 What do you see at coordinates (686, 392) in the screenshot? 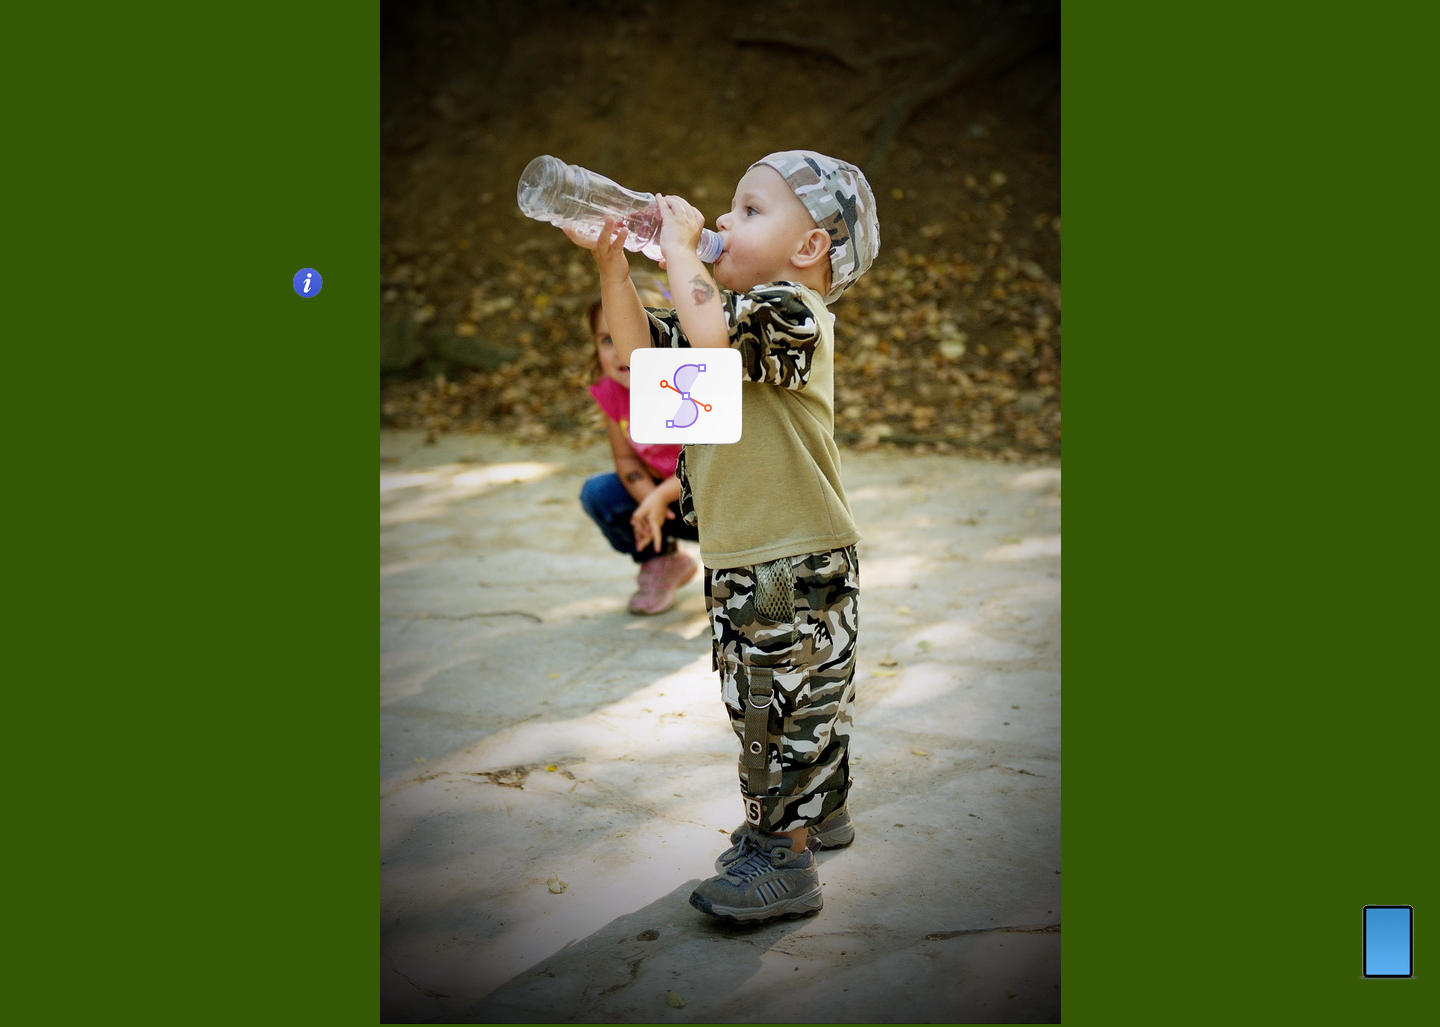
I see `compressed SVG image file` at bounding box center [686, 392].